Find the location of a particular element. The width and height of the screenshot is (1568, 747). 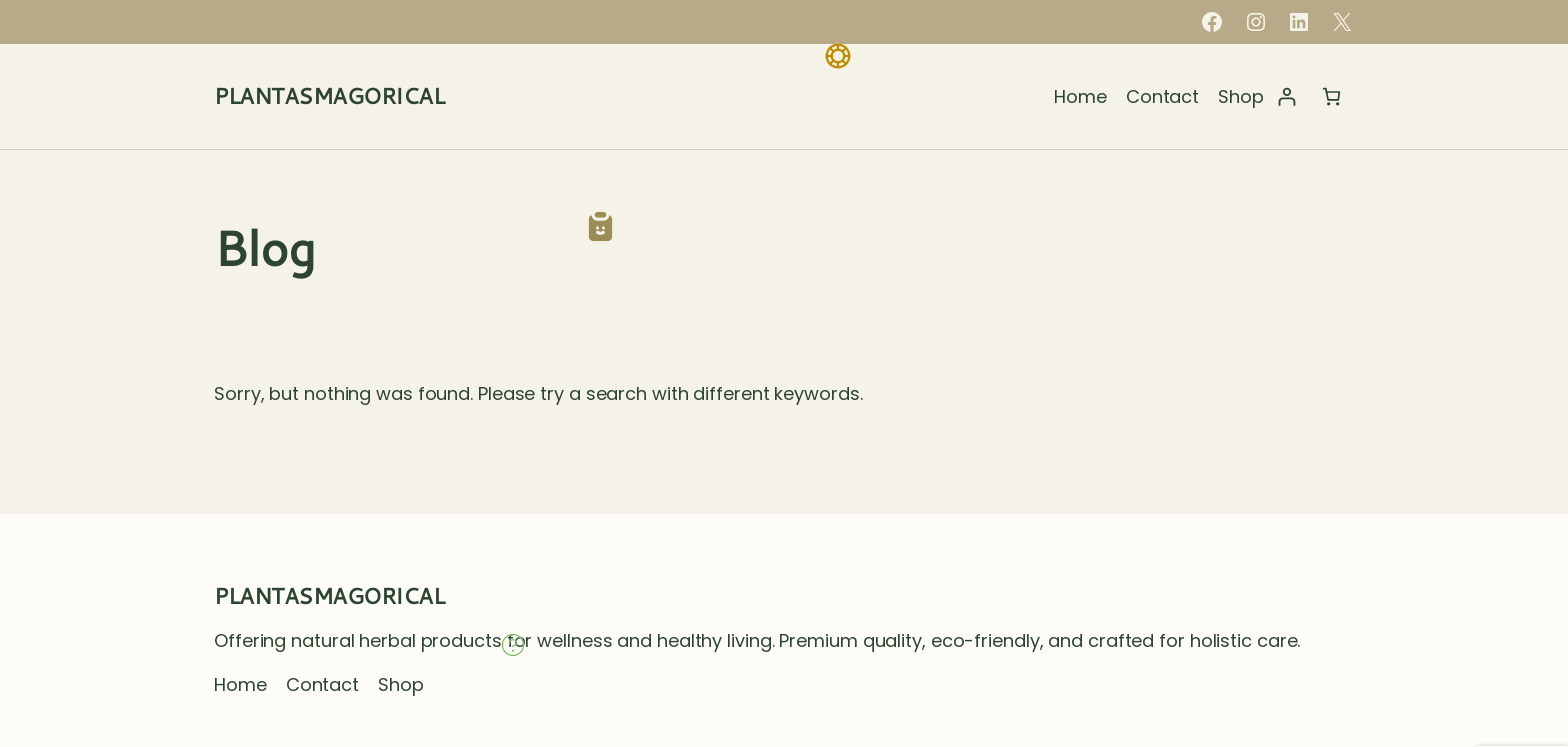

access help or support is located at coordinates (513, 645).